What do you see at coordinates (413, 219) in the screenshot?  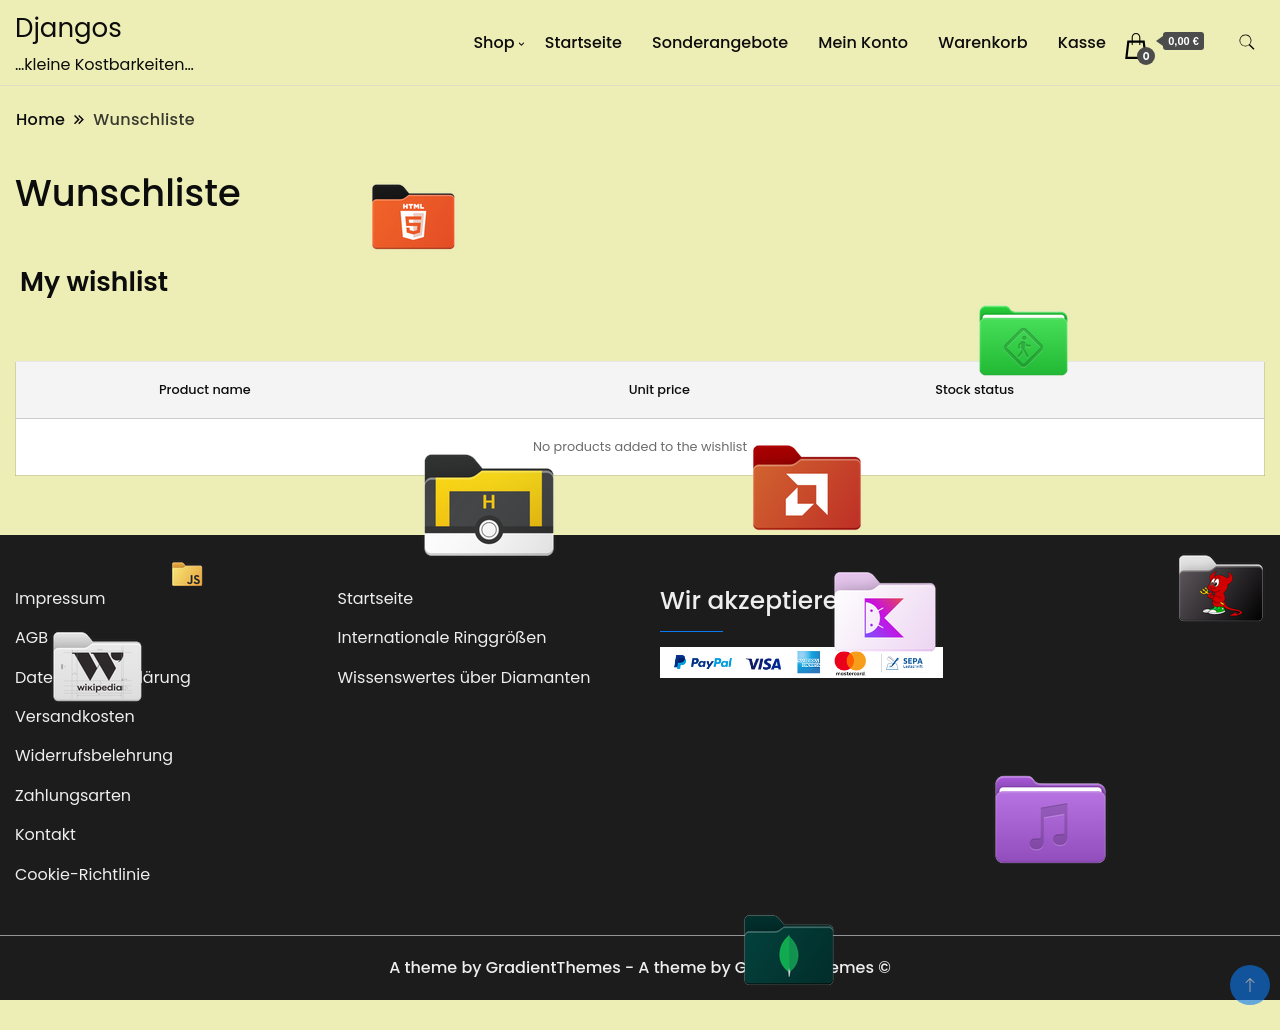 I see `folder containing HTML files` at bounding box center [413, 219].